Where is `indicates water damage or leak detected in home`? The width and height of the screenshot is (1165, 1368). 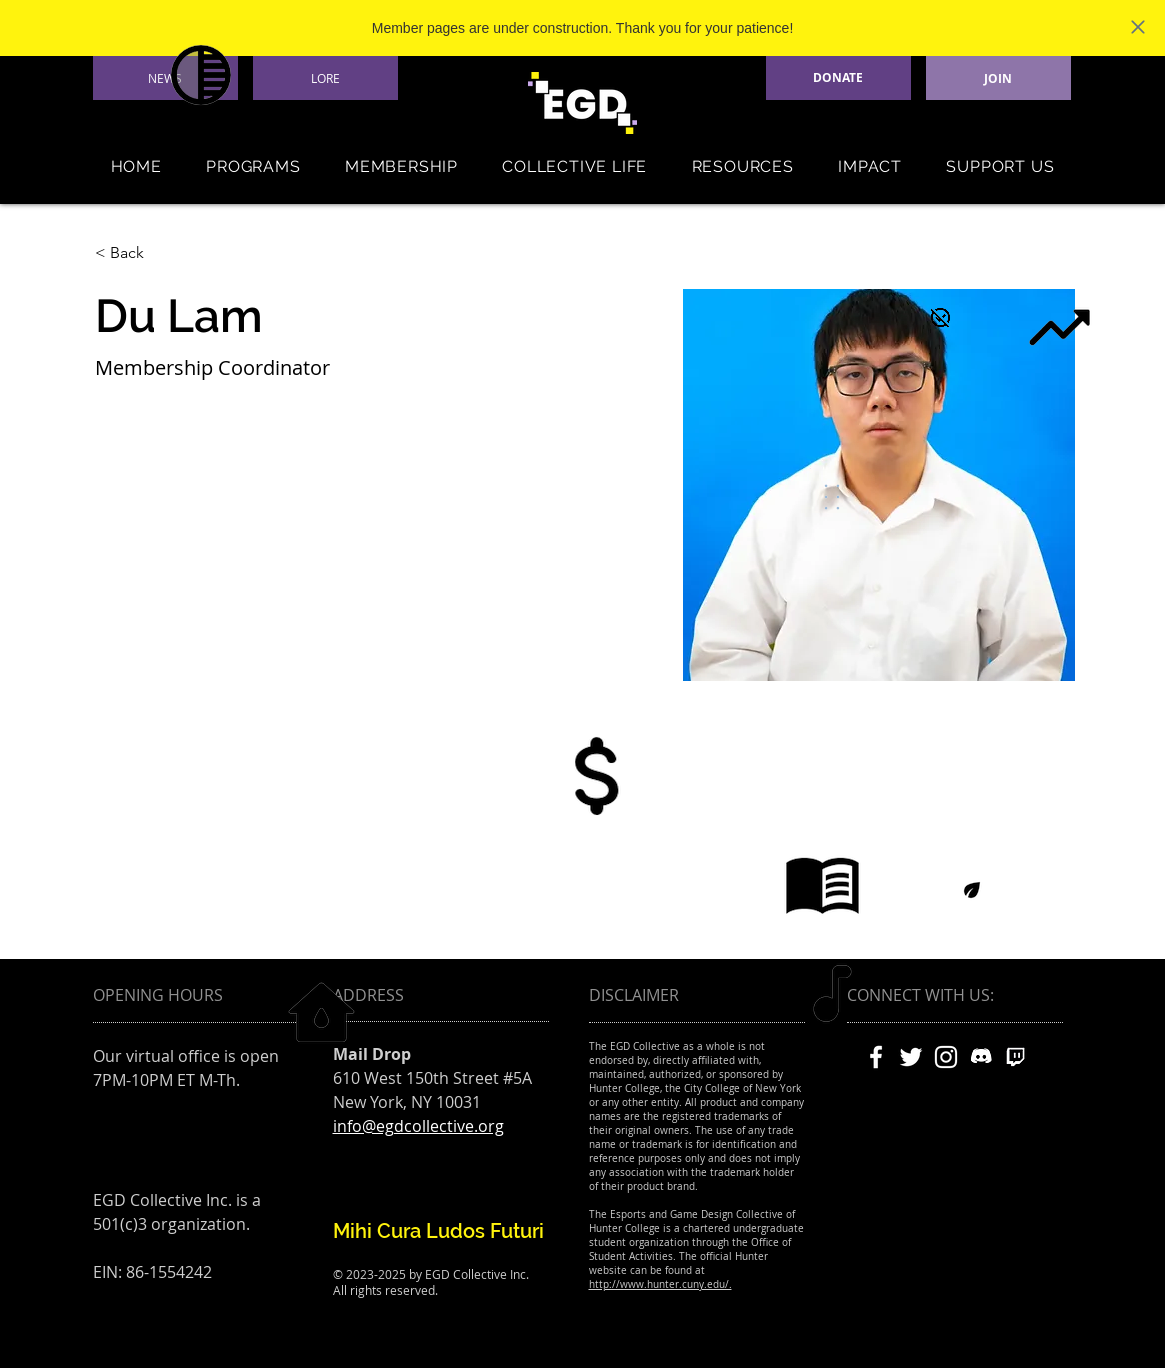 indicates water damage or leak detected in home is located at coordinates (321, 1013).